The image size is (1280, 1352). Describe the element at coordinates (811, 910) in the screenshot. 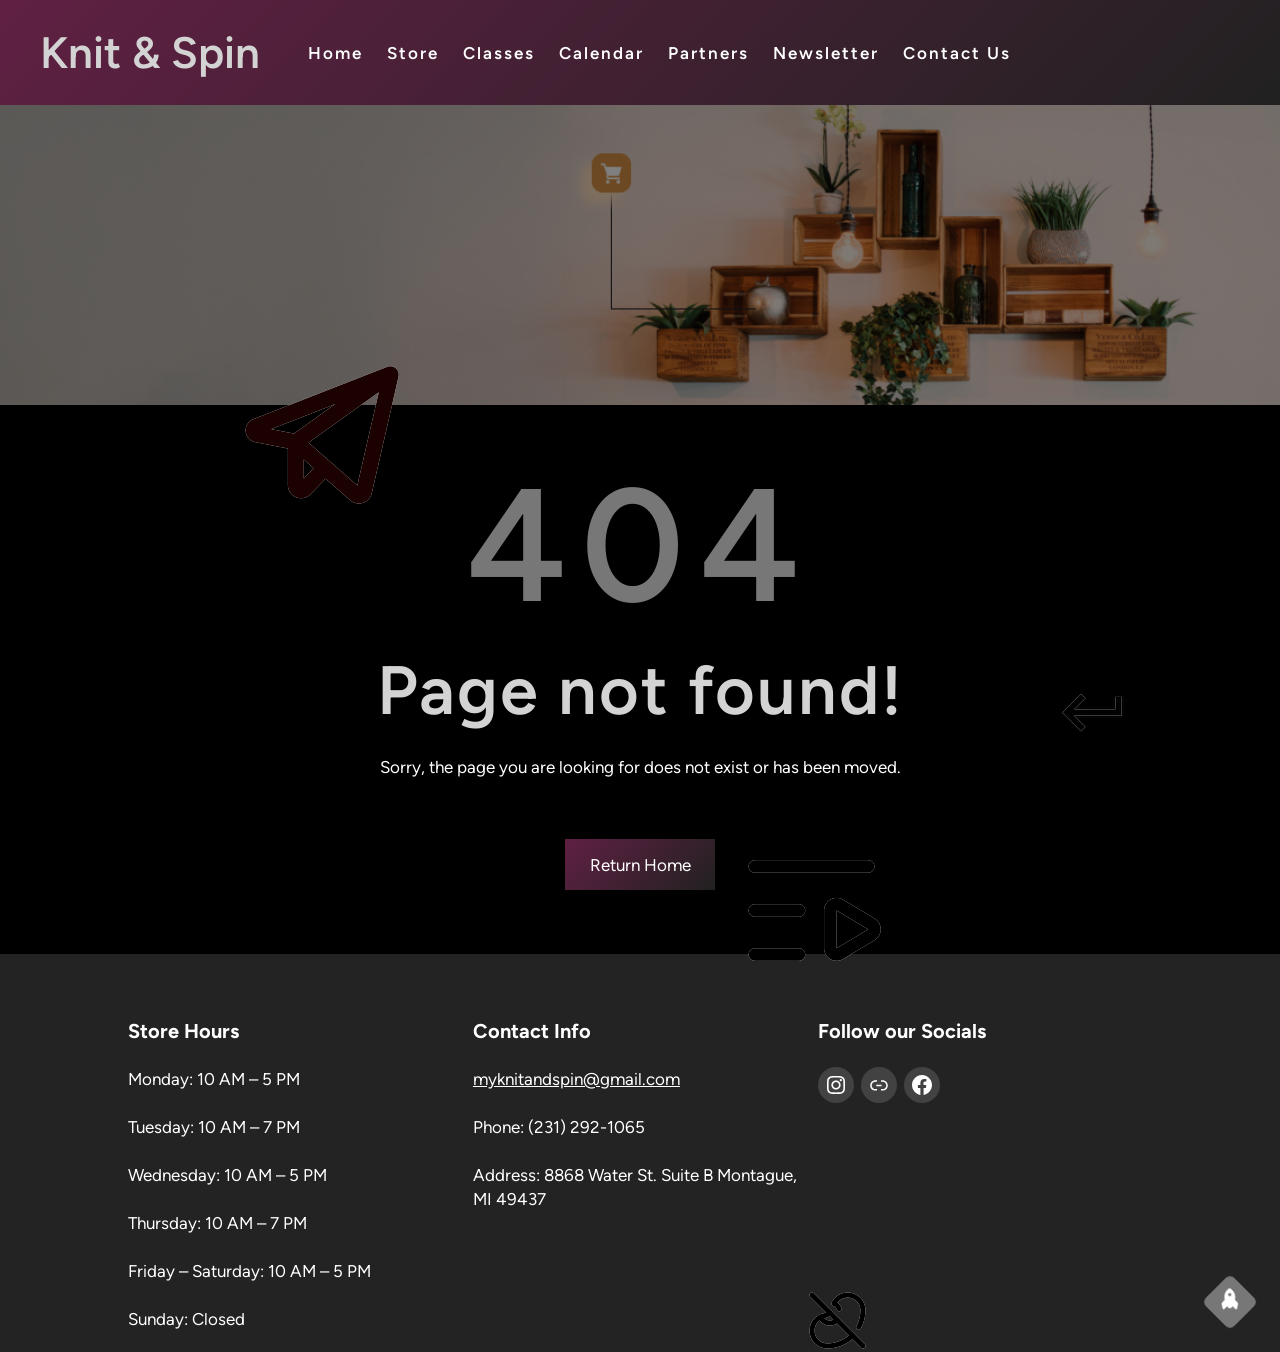

I see `view video playlist` at that location.